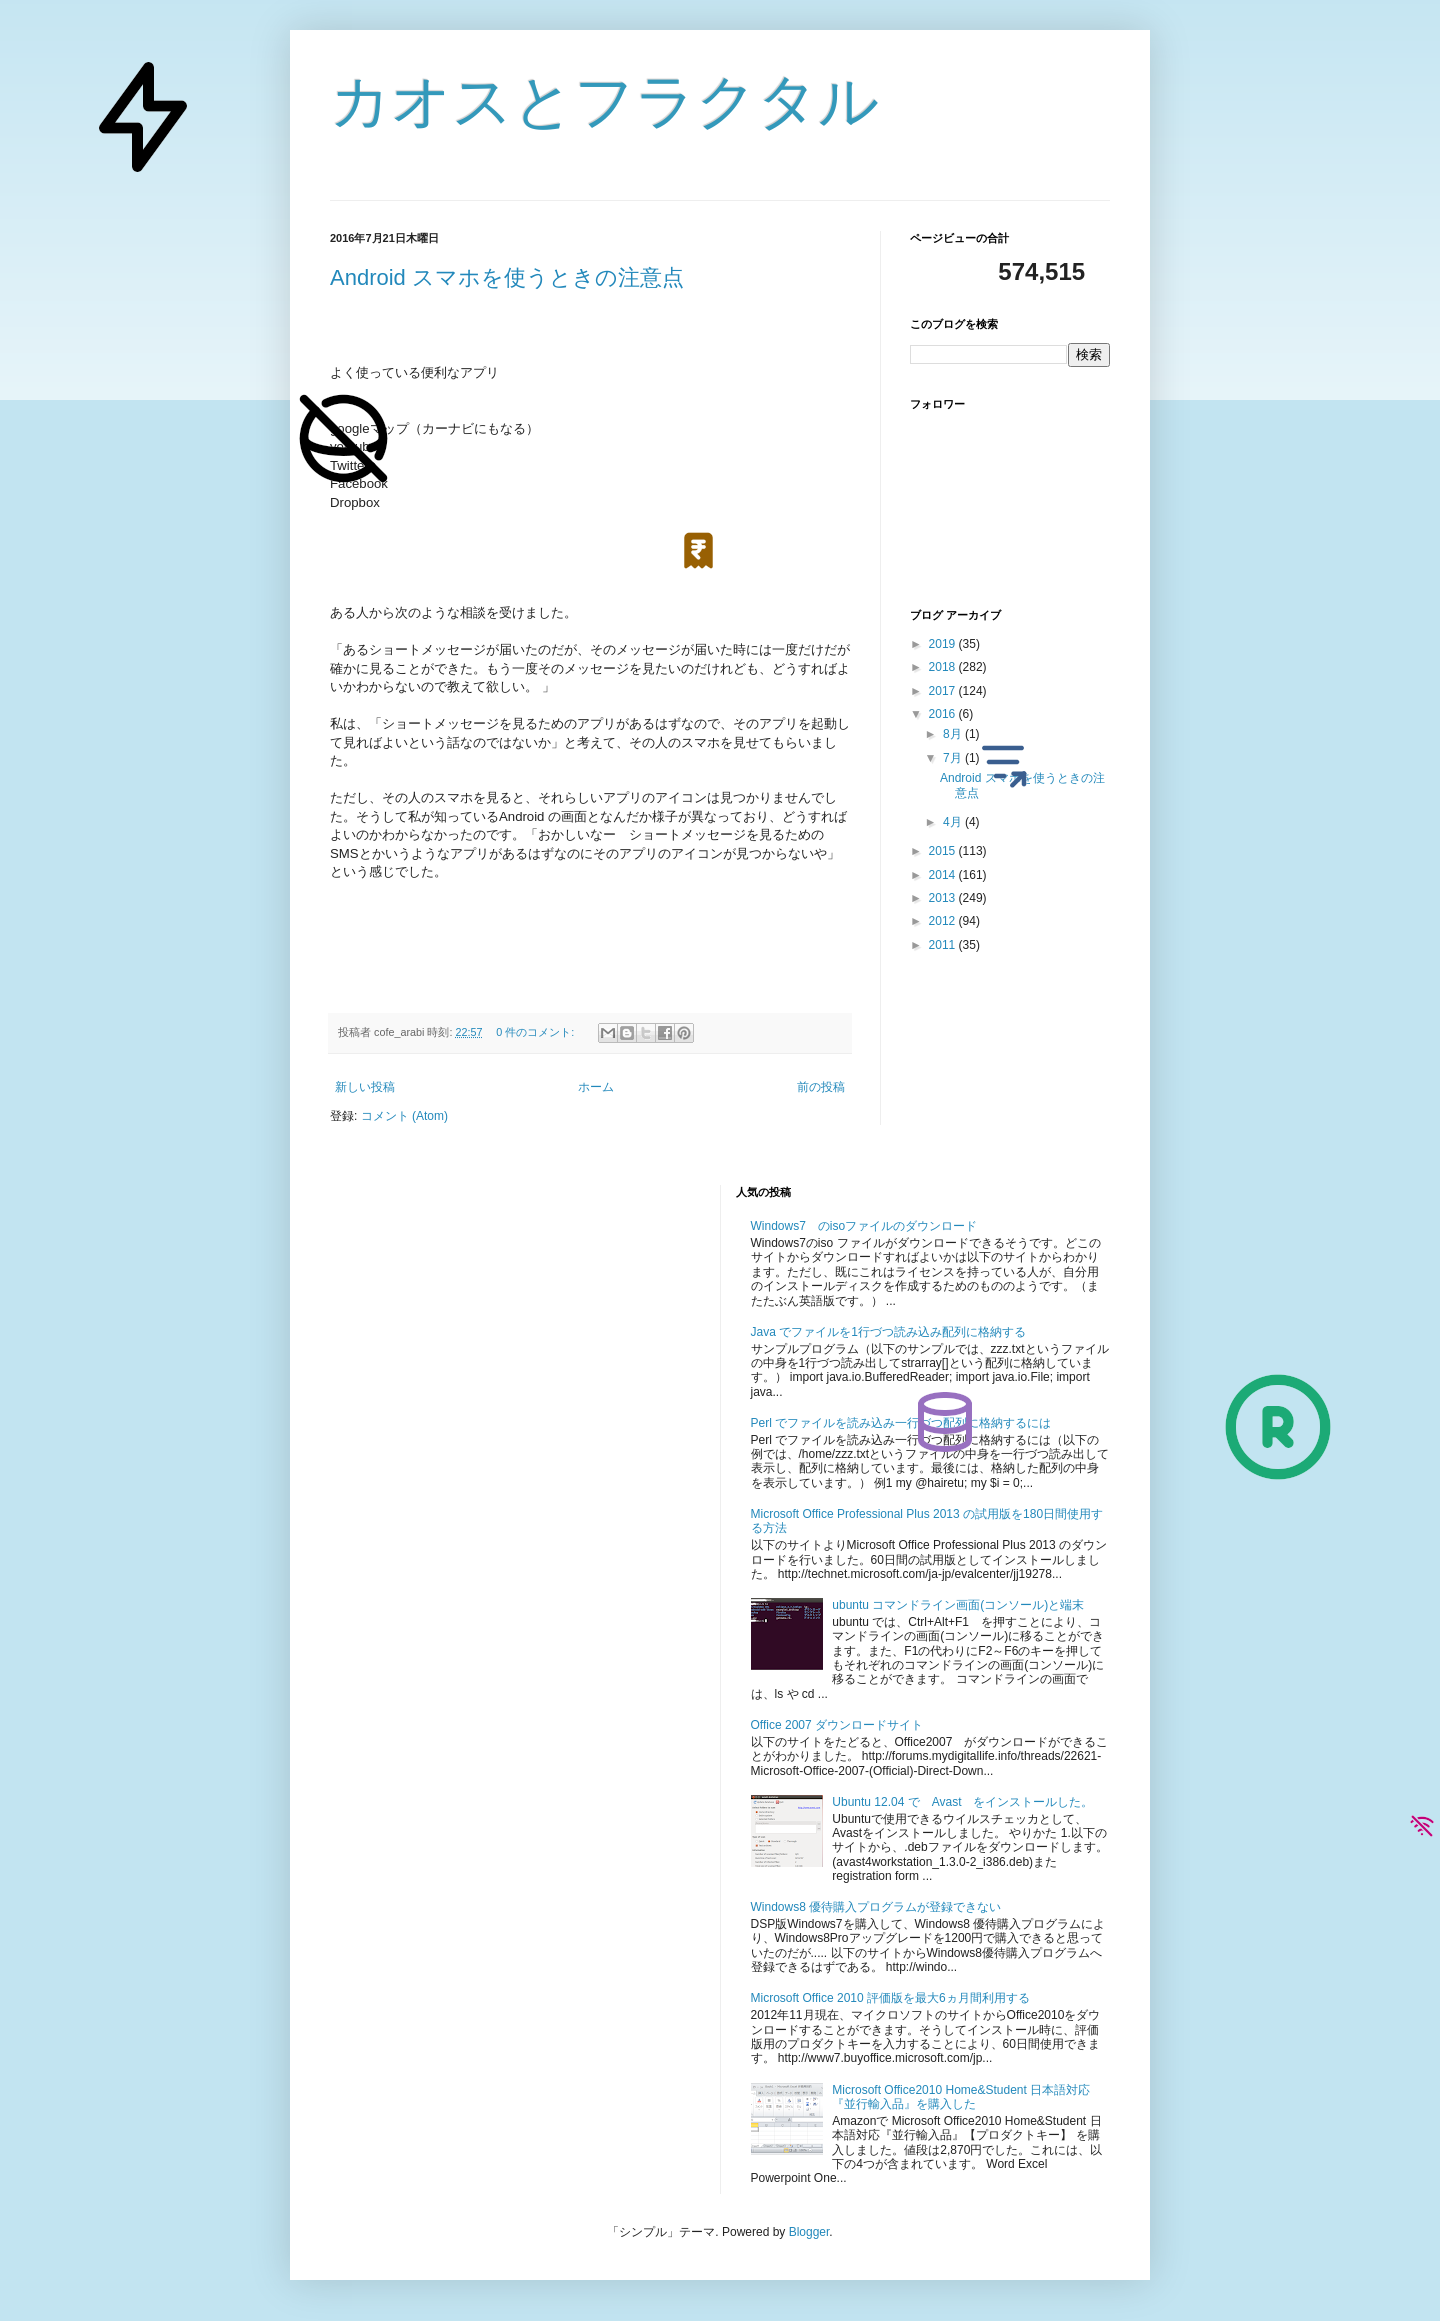  What do you see at coordinates (343, 438) in the screenshot?
I see `disable 3D or spherical view mode` at bounding box center [343, 438].